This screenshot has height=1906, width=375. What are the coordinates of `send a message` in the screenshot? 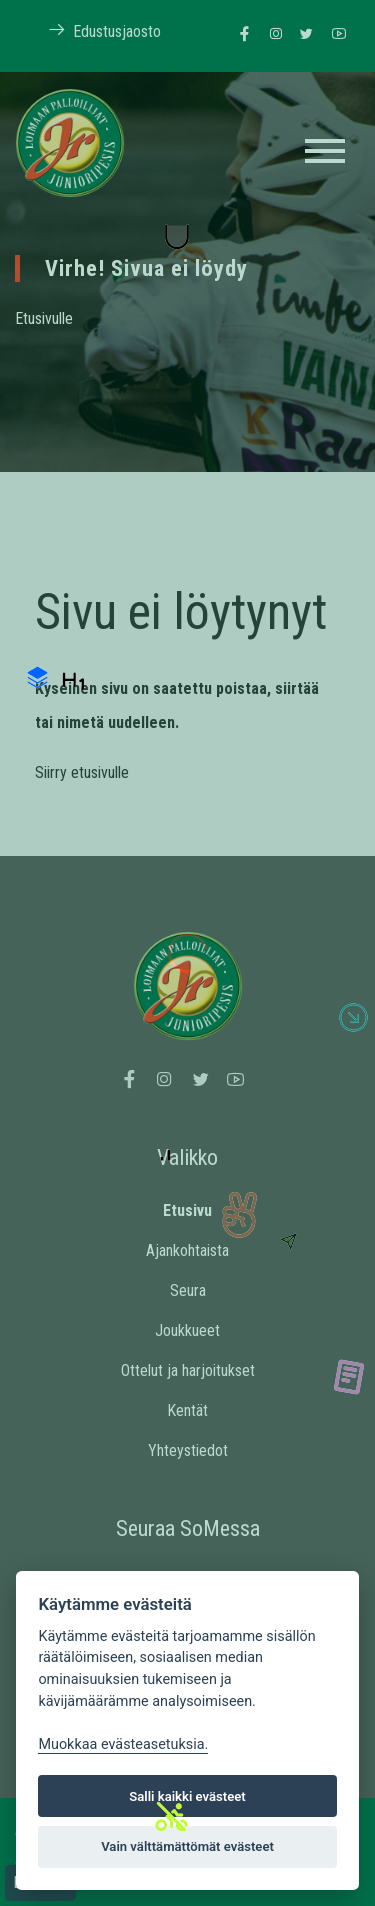 It's located at (288, 1241).